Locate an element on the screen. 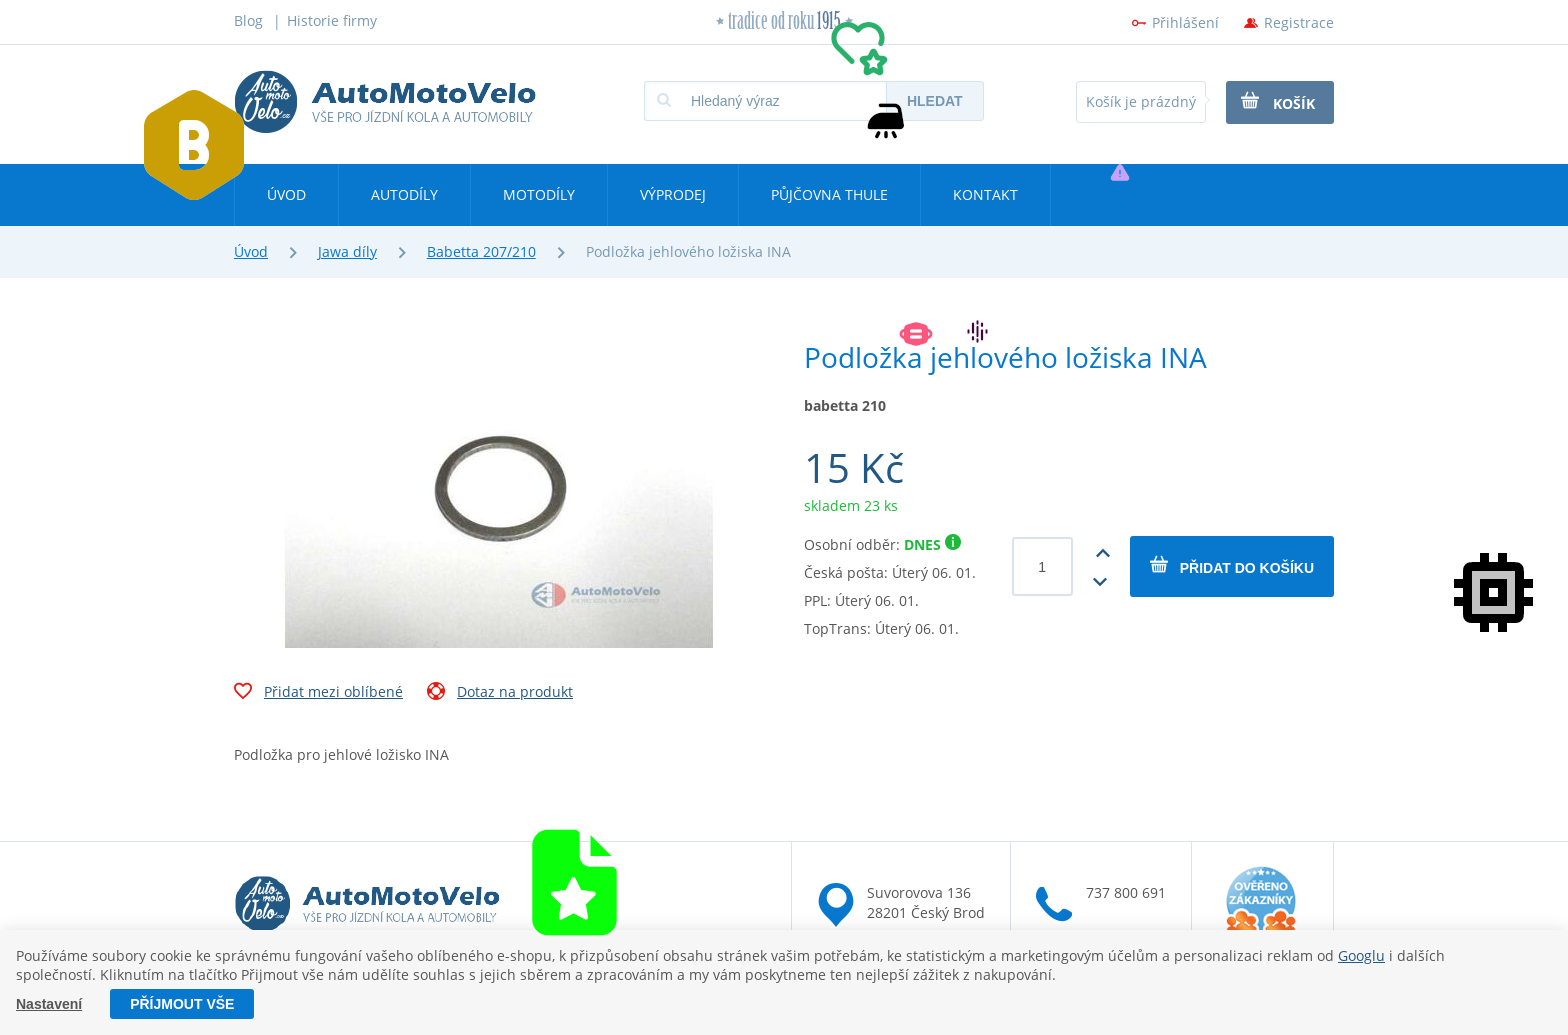 This screenshot has height=1035, width=1568. open Google Podcasts is located at coordinates (977, 331).